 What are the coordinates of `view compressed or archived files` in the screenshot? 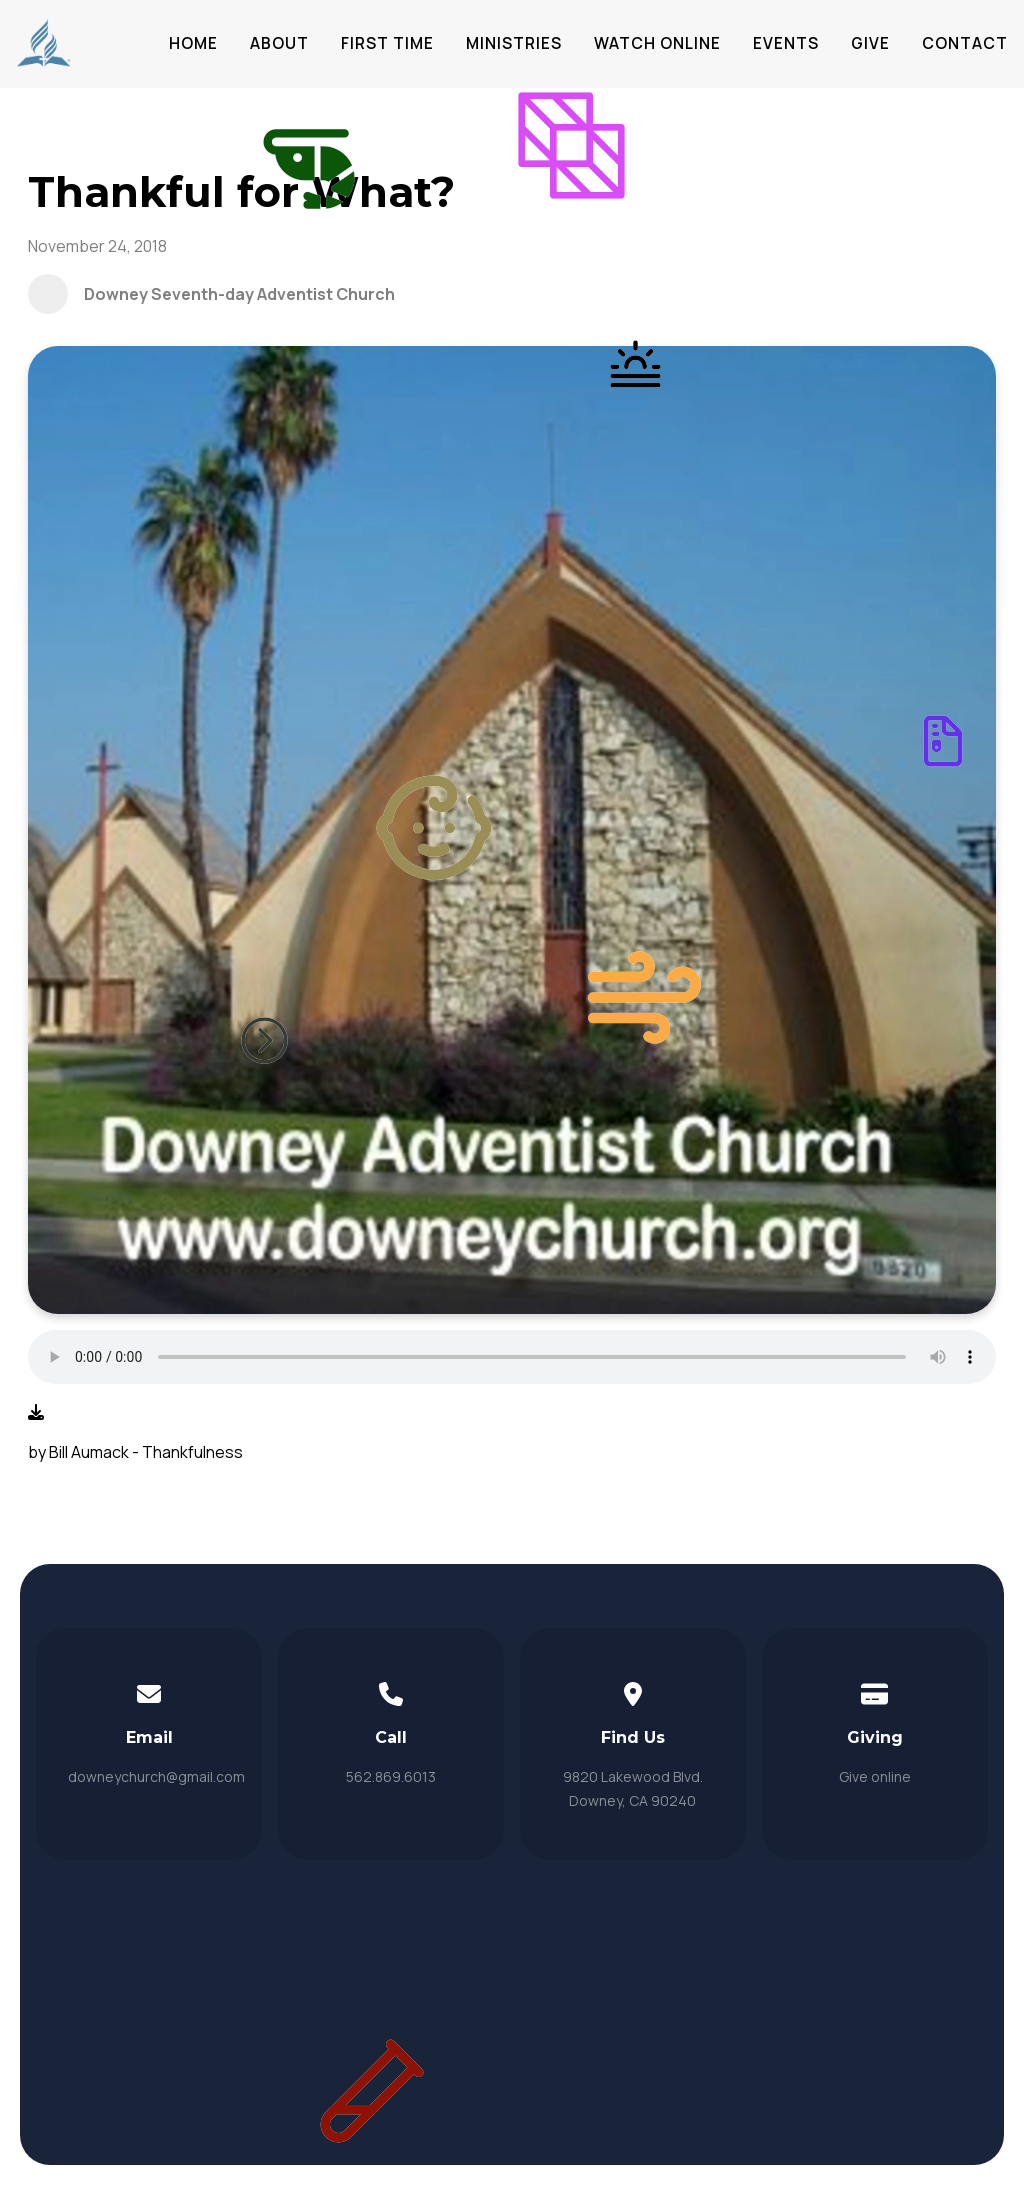 It's located at (943, 741).